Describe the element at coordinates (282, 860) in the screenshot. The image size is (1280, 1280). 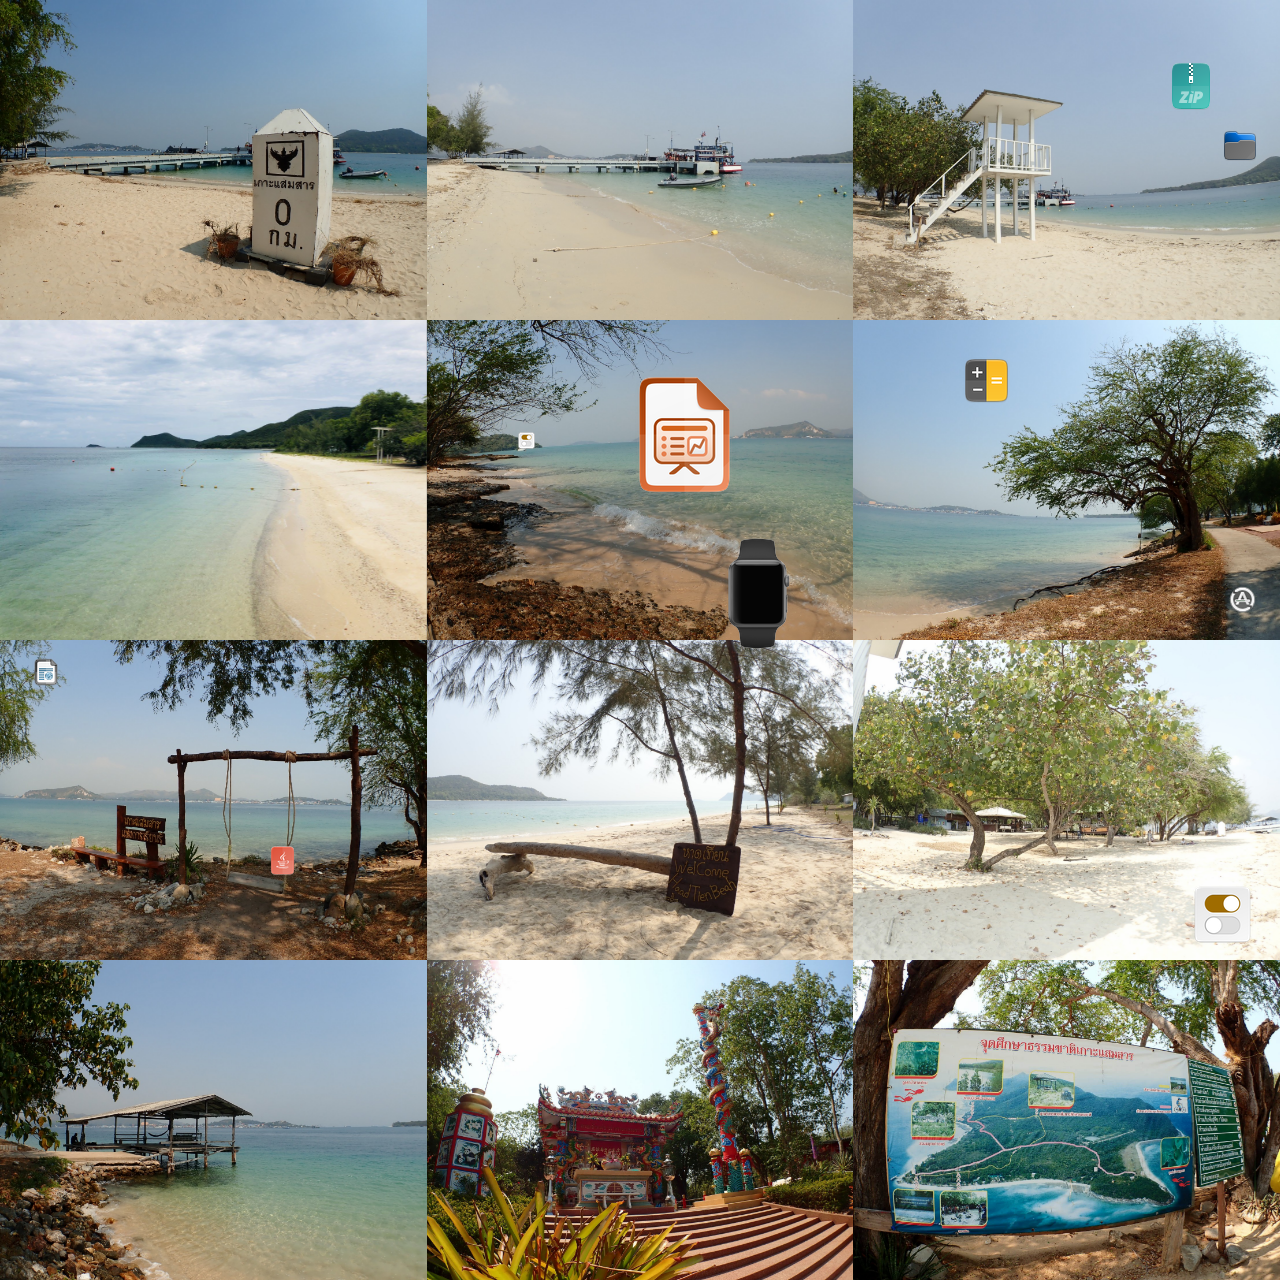
I see `a java source code file` at that location.